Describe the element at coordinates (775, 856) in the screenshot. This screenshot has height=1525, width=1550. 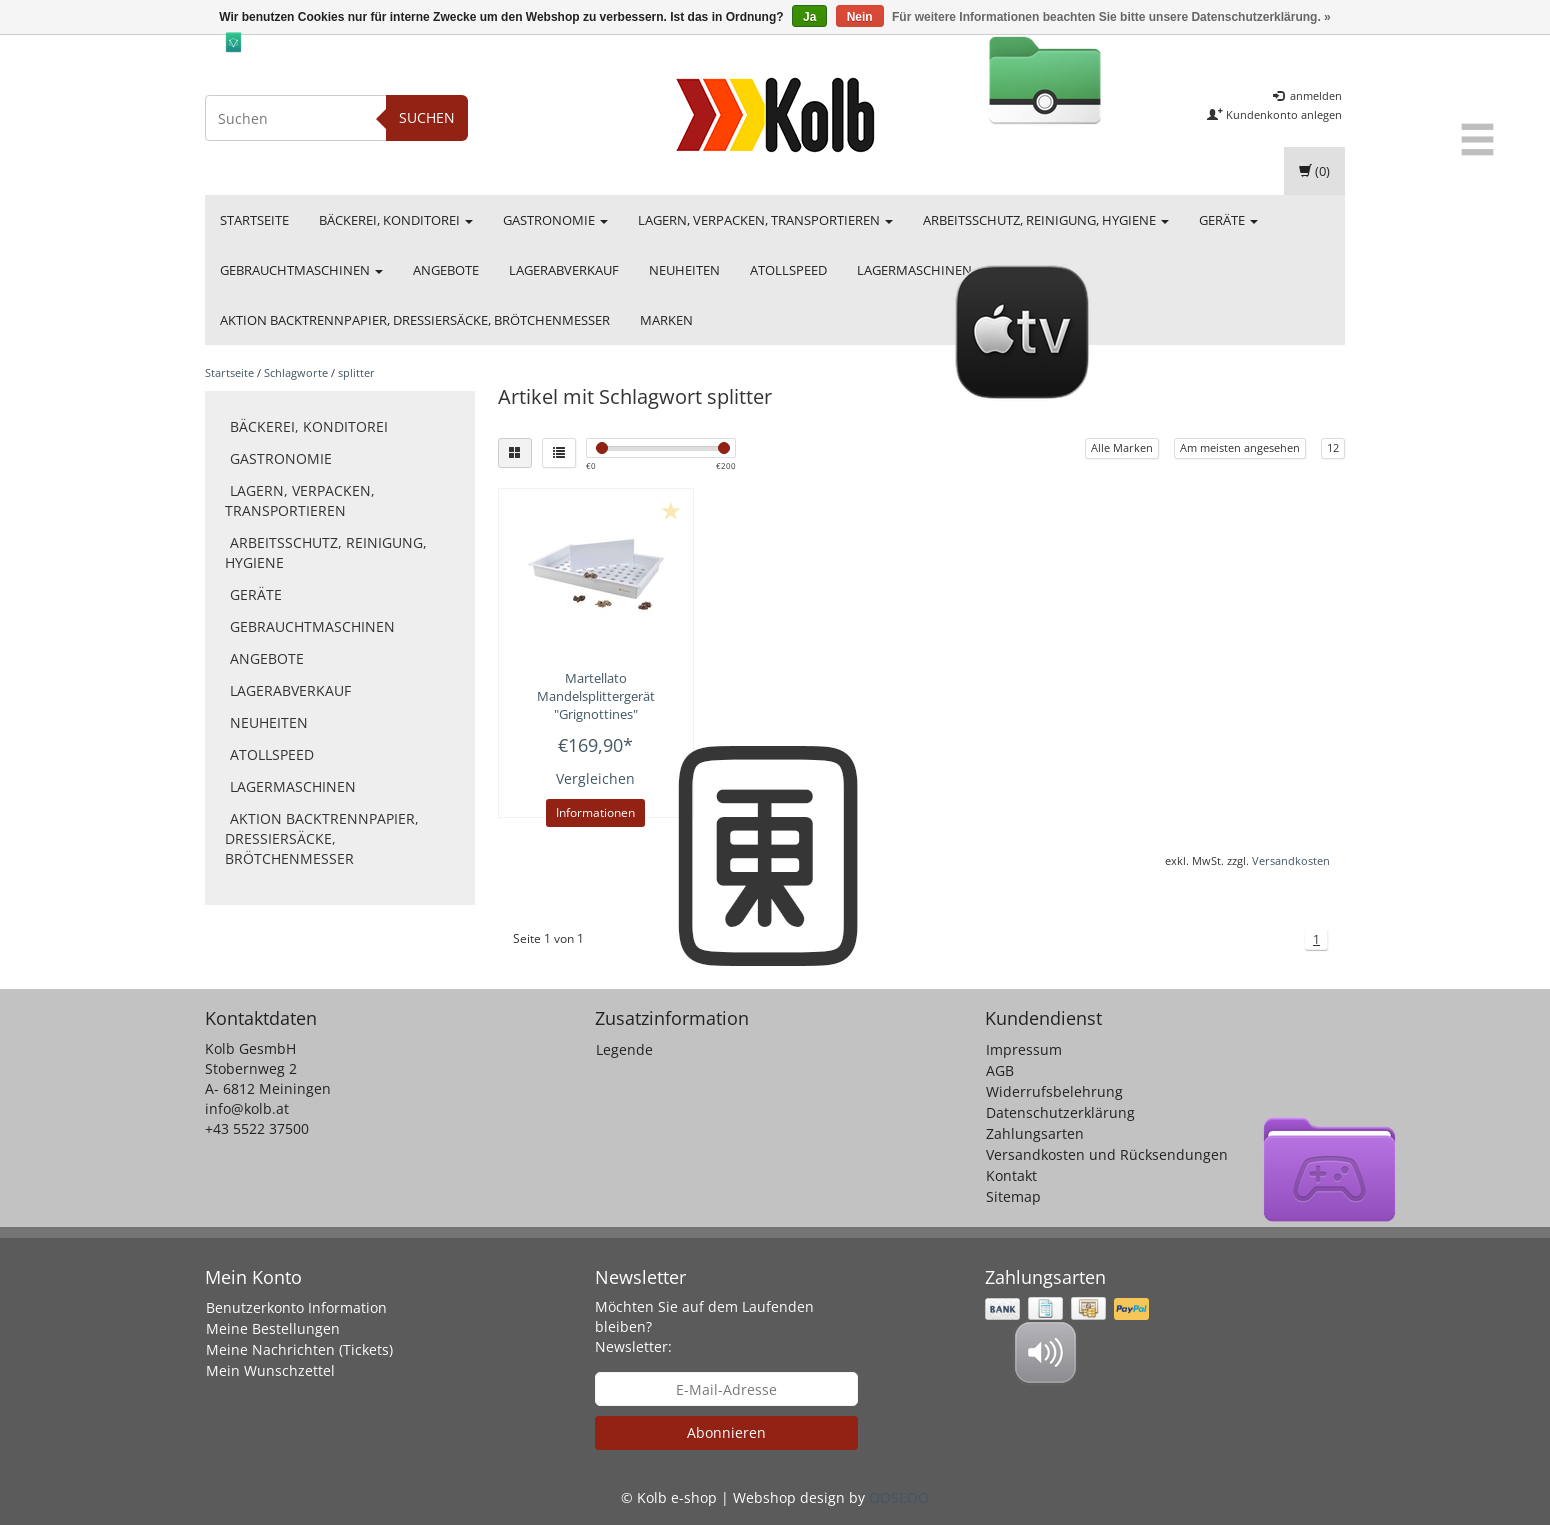
I see `launch gnome mahjongg tile matching game` at that location.